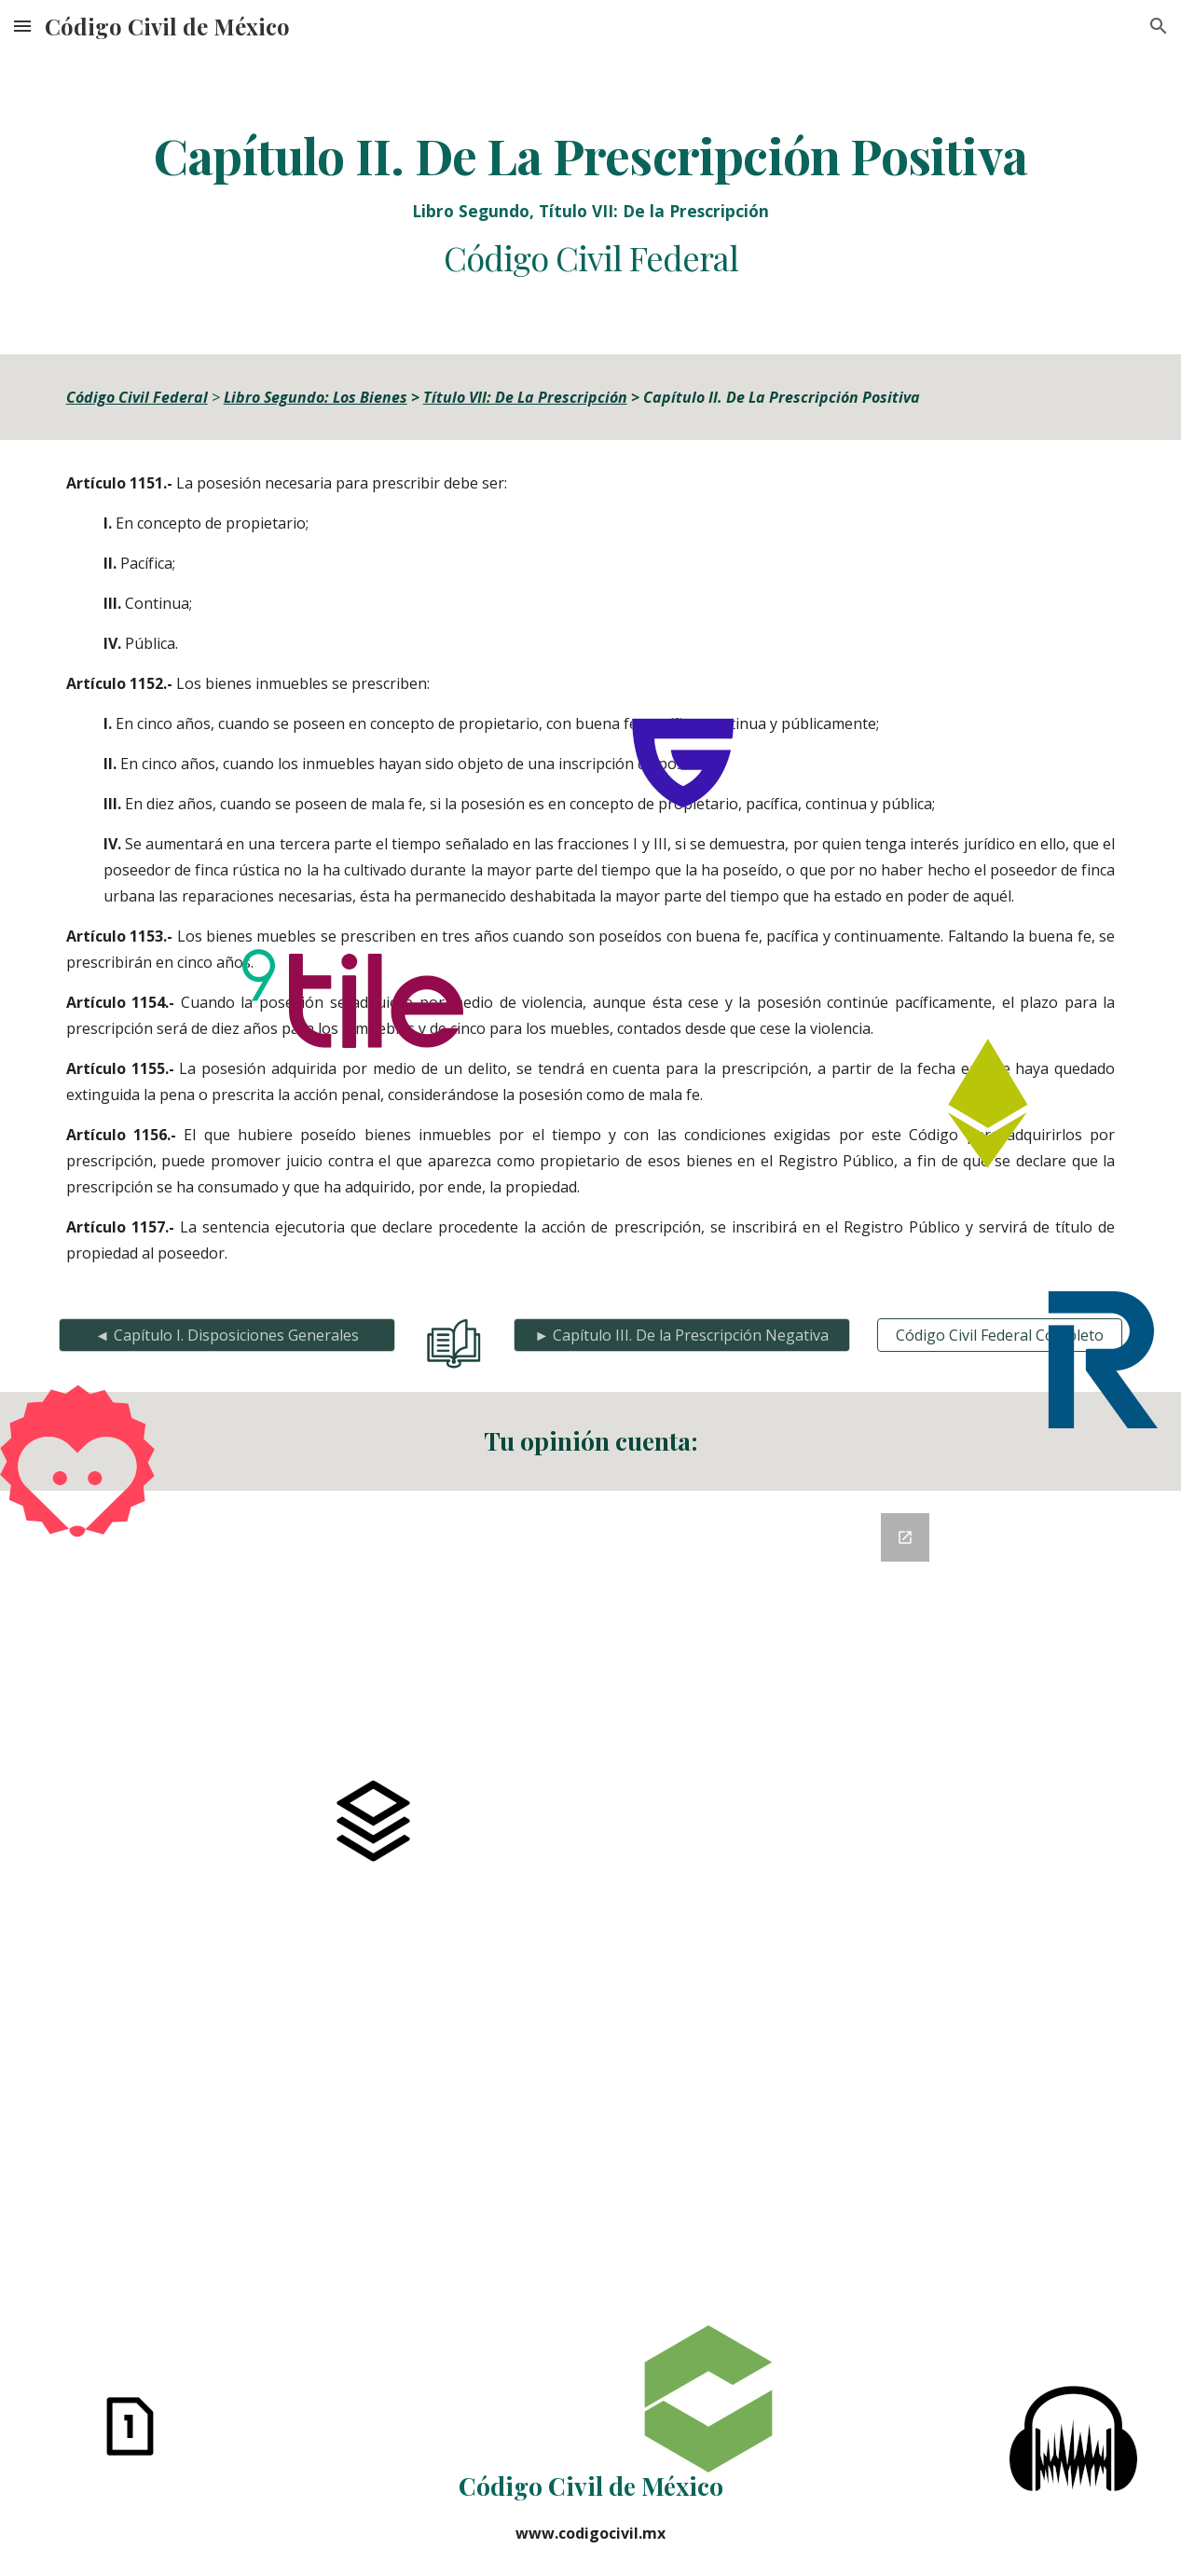  What do you see at coordinates (376, 1000) in the screenshot?
I see `open the Tile app to locate your items` at bounding box center [376, 1000].